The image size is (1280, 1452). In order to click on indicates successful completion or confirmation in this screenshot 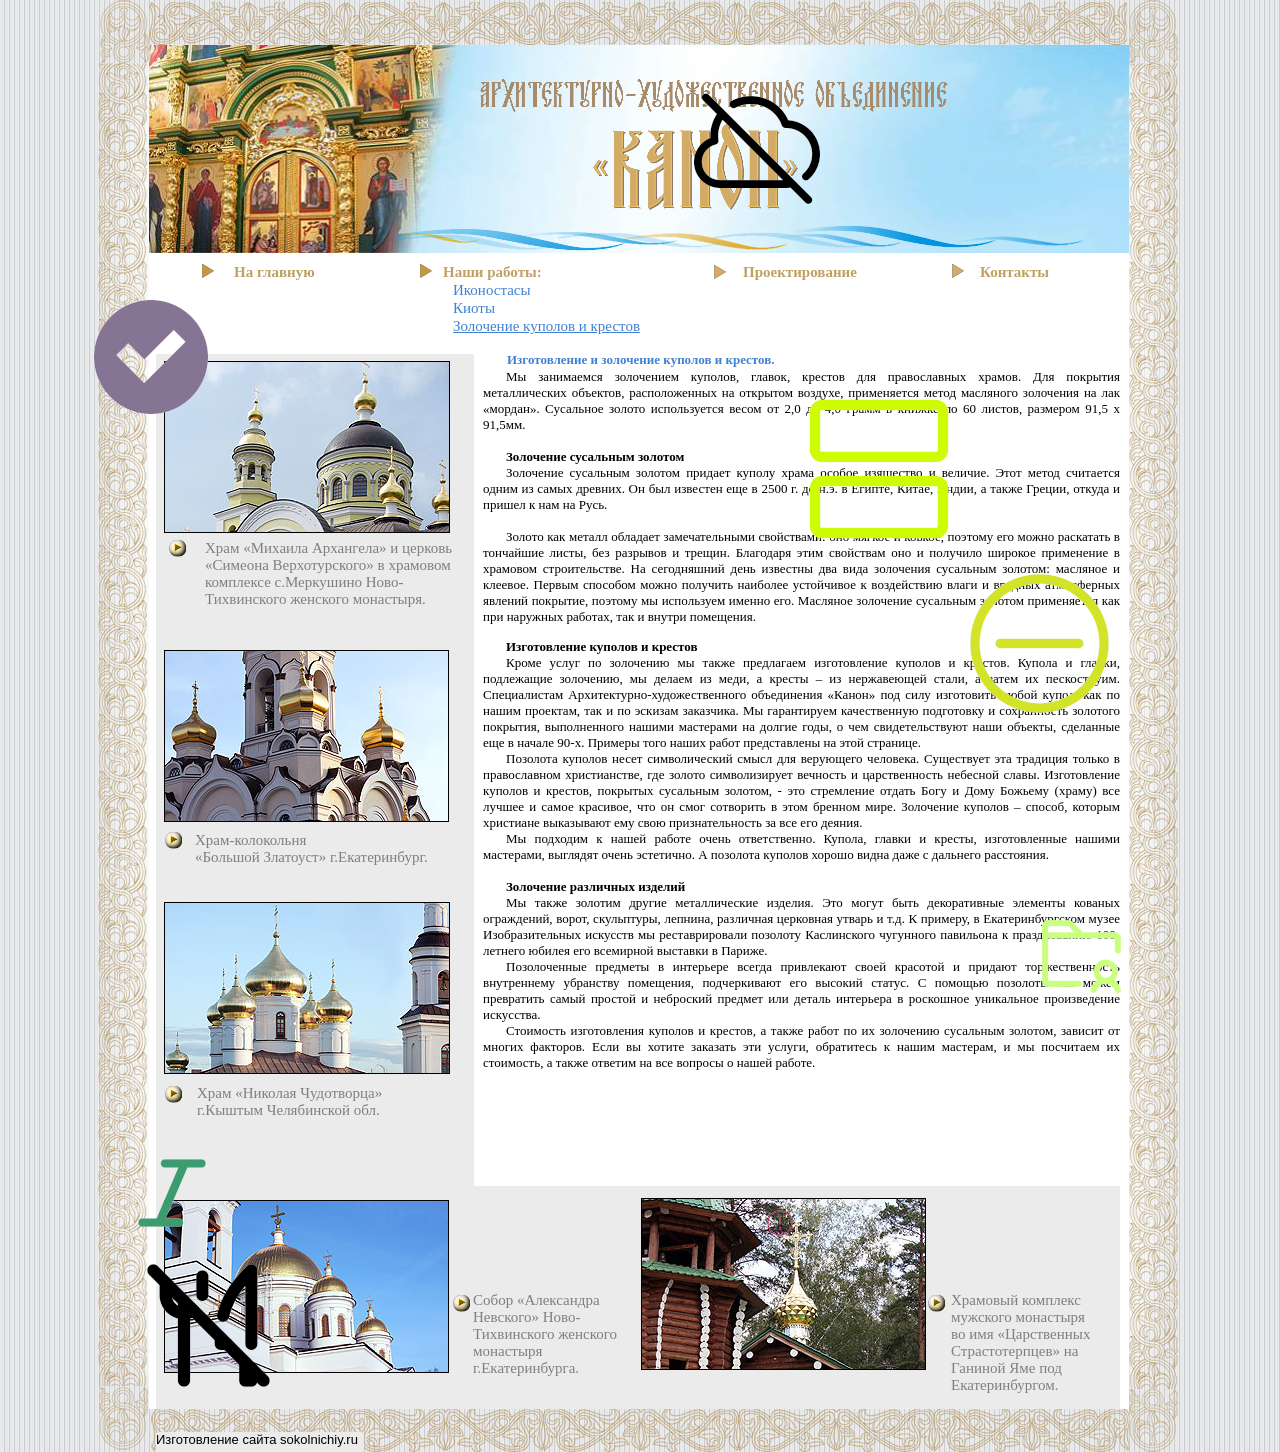, I will do `click(151, 357)`.